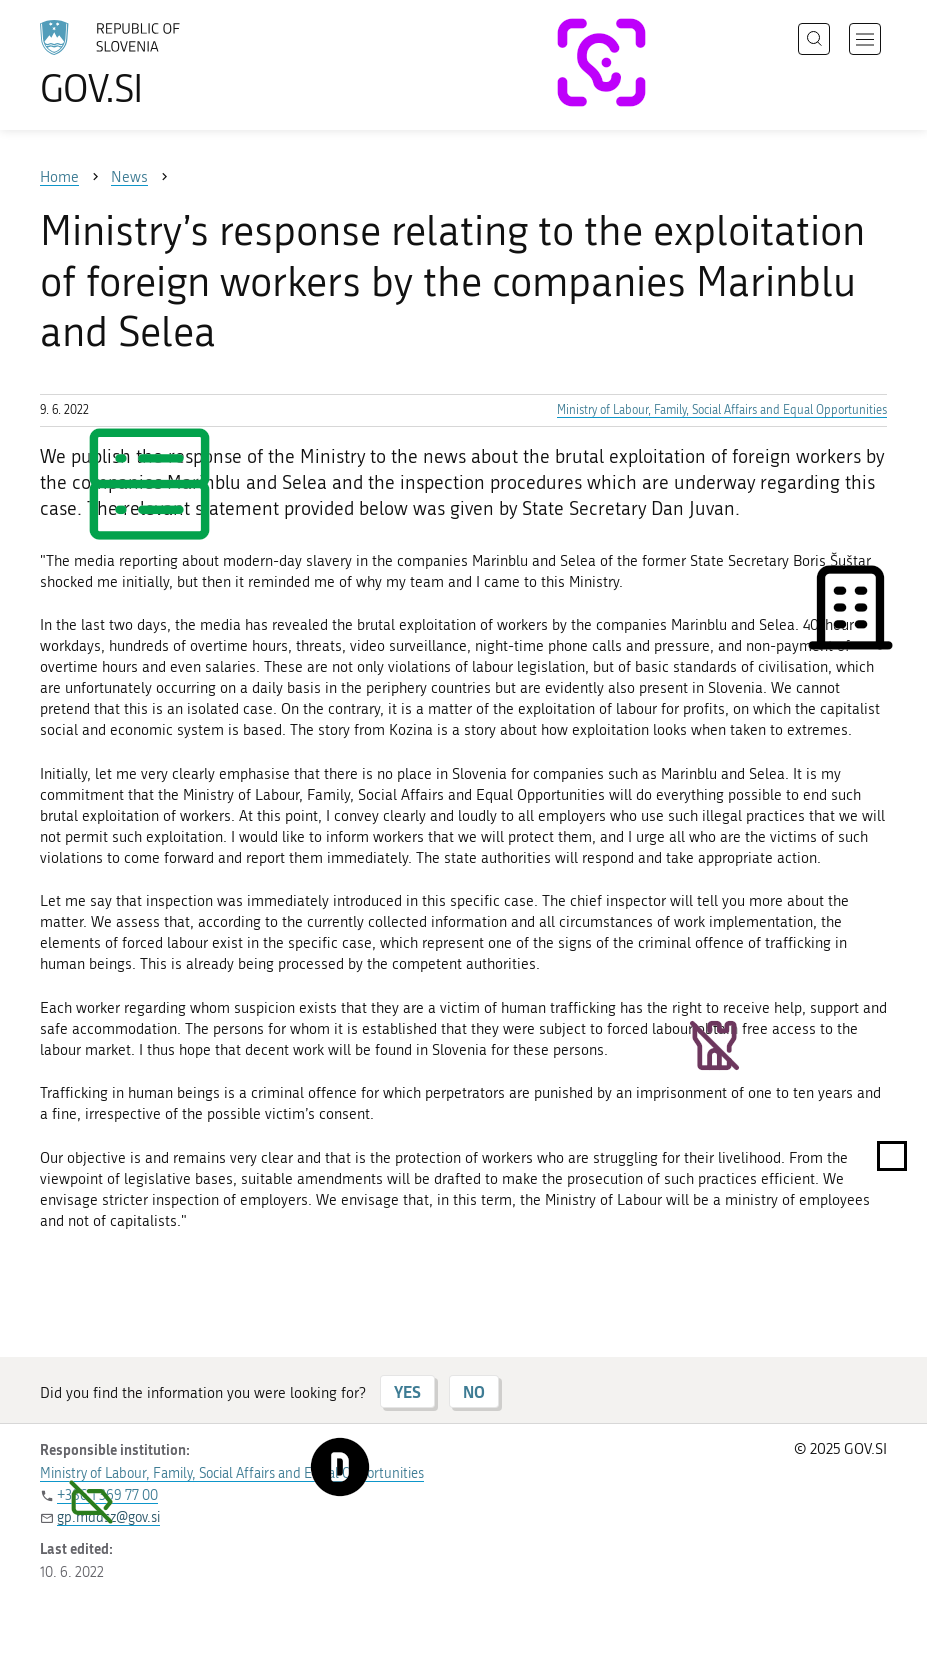 This screenshot has height=1677, width=927. What do you see at coordinates (850, 607) in the screenshot?
I see `view building or property details` at bounding box center [850, 607].